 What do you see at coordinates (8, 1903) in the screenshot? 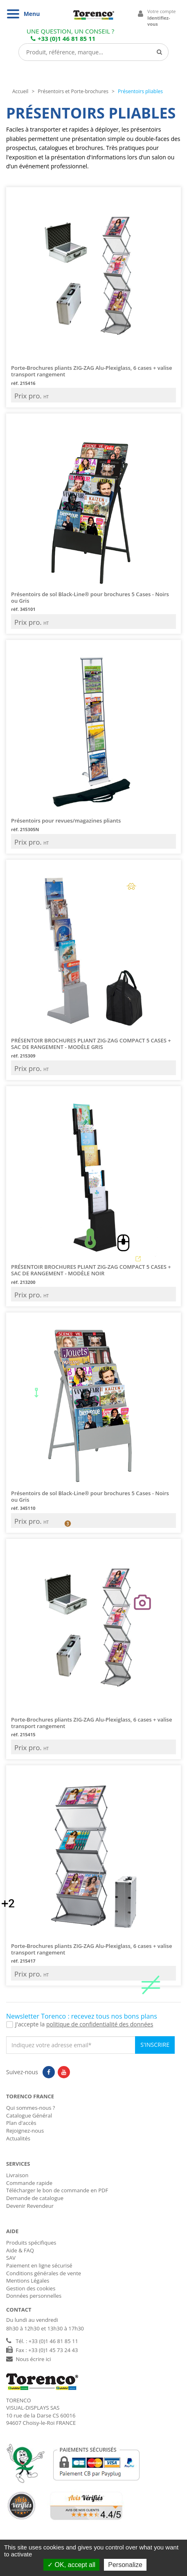
I see `increase exposure by 2 stops in photo editing` at bounding box center [8, 1903].